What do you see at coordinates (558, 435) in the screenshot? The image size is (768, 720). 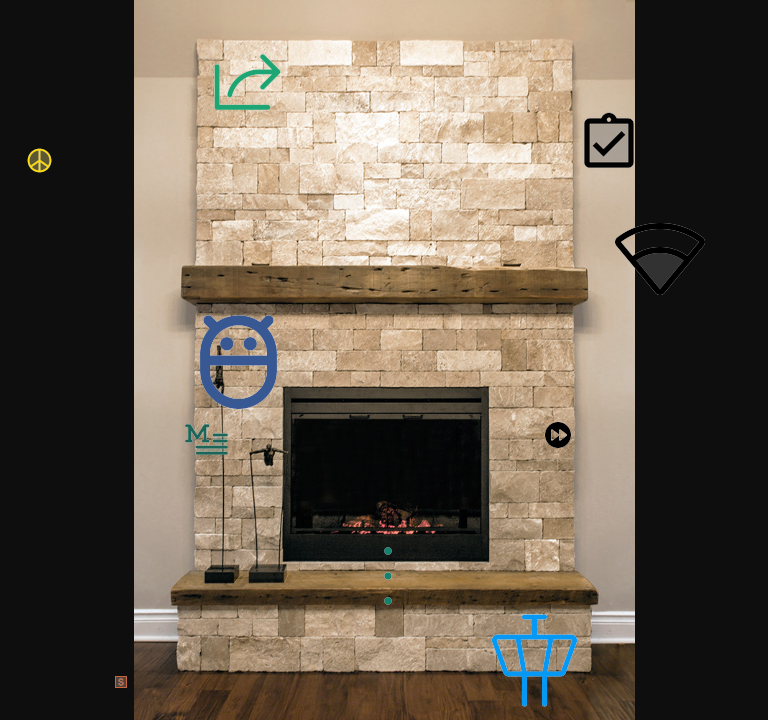 I see `skip forward in media playback` at bounding box center [558, 435].